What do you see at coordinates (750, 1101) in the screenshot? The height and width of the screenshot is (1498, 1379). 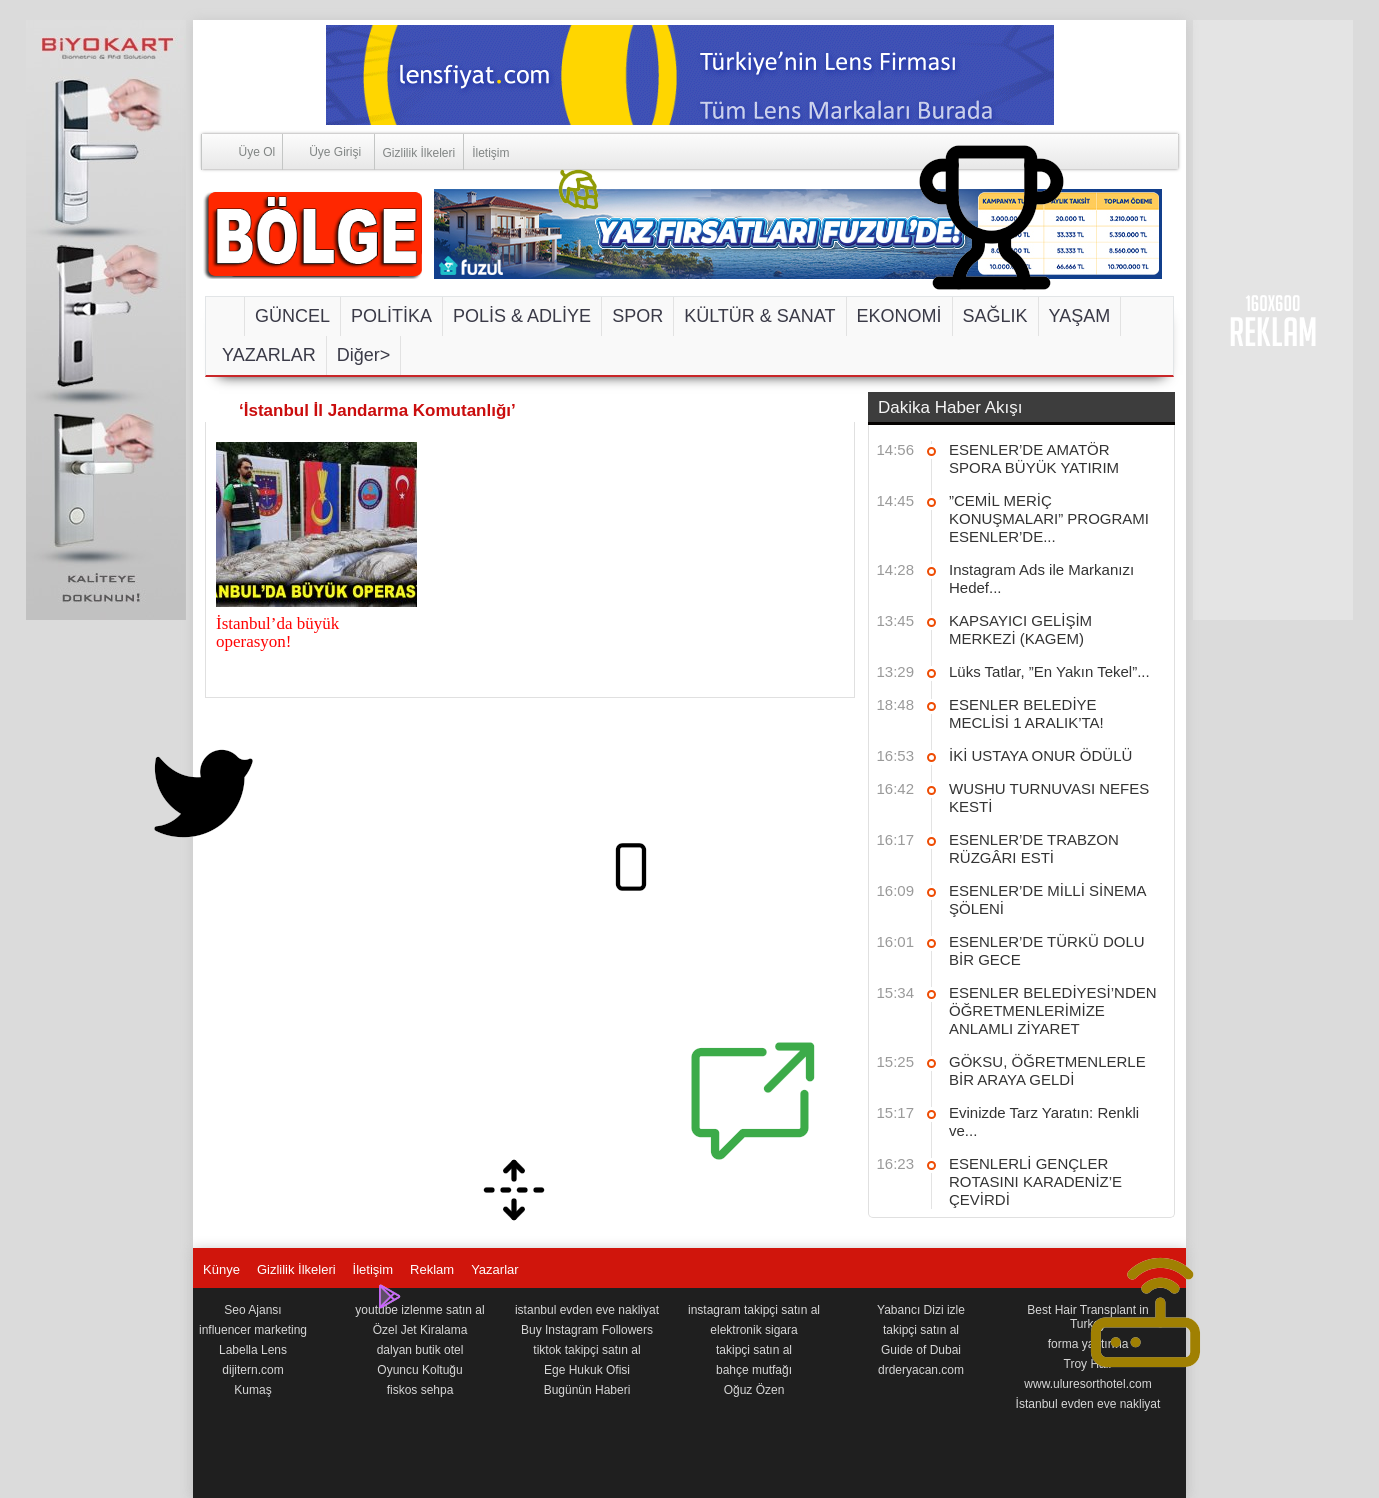 I see `view cross-referenced issues or pull requests` at bounding box center [750, 1101].